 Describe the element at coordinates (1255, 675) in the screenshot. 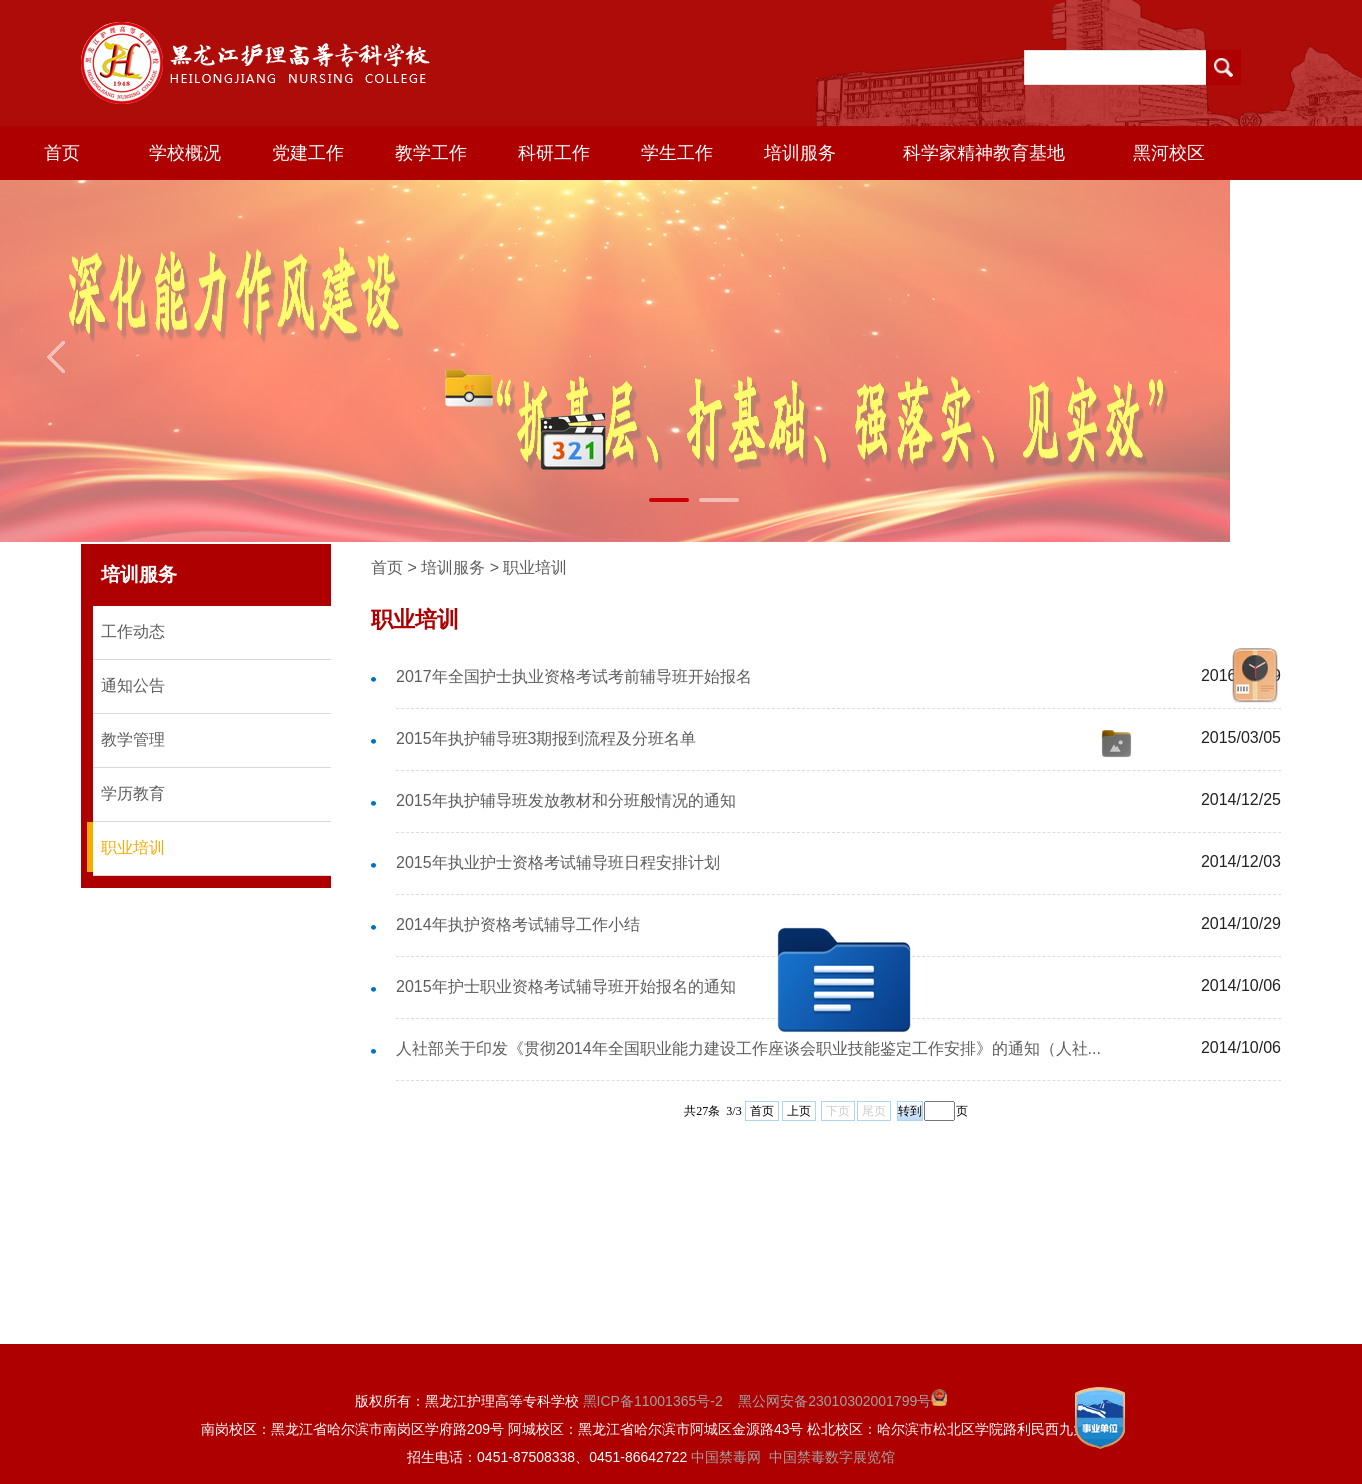

I see `package manager is processing or waiting` at that location.